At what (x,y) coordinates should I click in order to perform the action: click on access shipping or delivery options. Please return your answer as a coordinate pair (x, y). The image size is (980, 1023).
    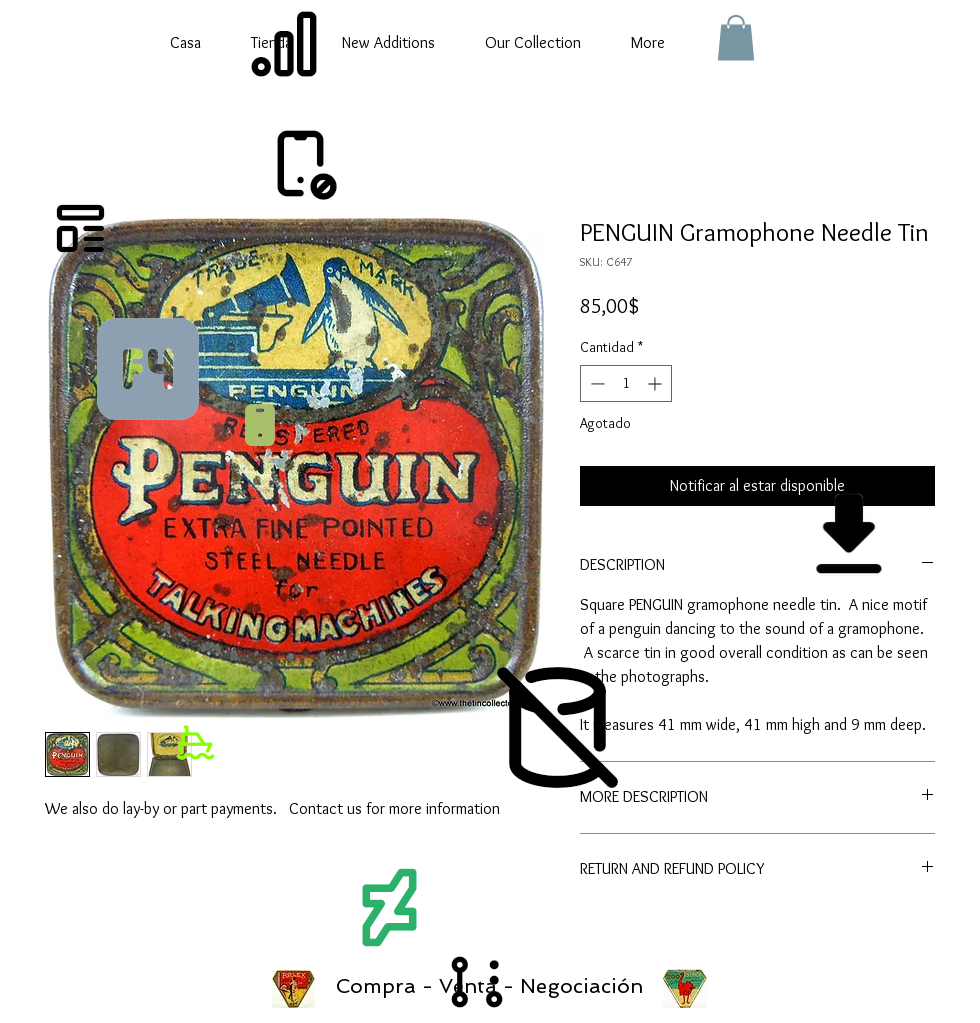
    Looking at the image, I should click on (195, 742).